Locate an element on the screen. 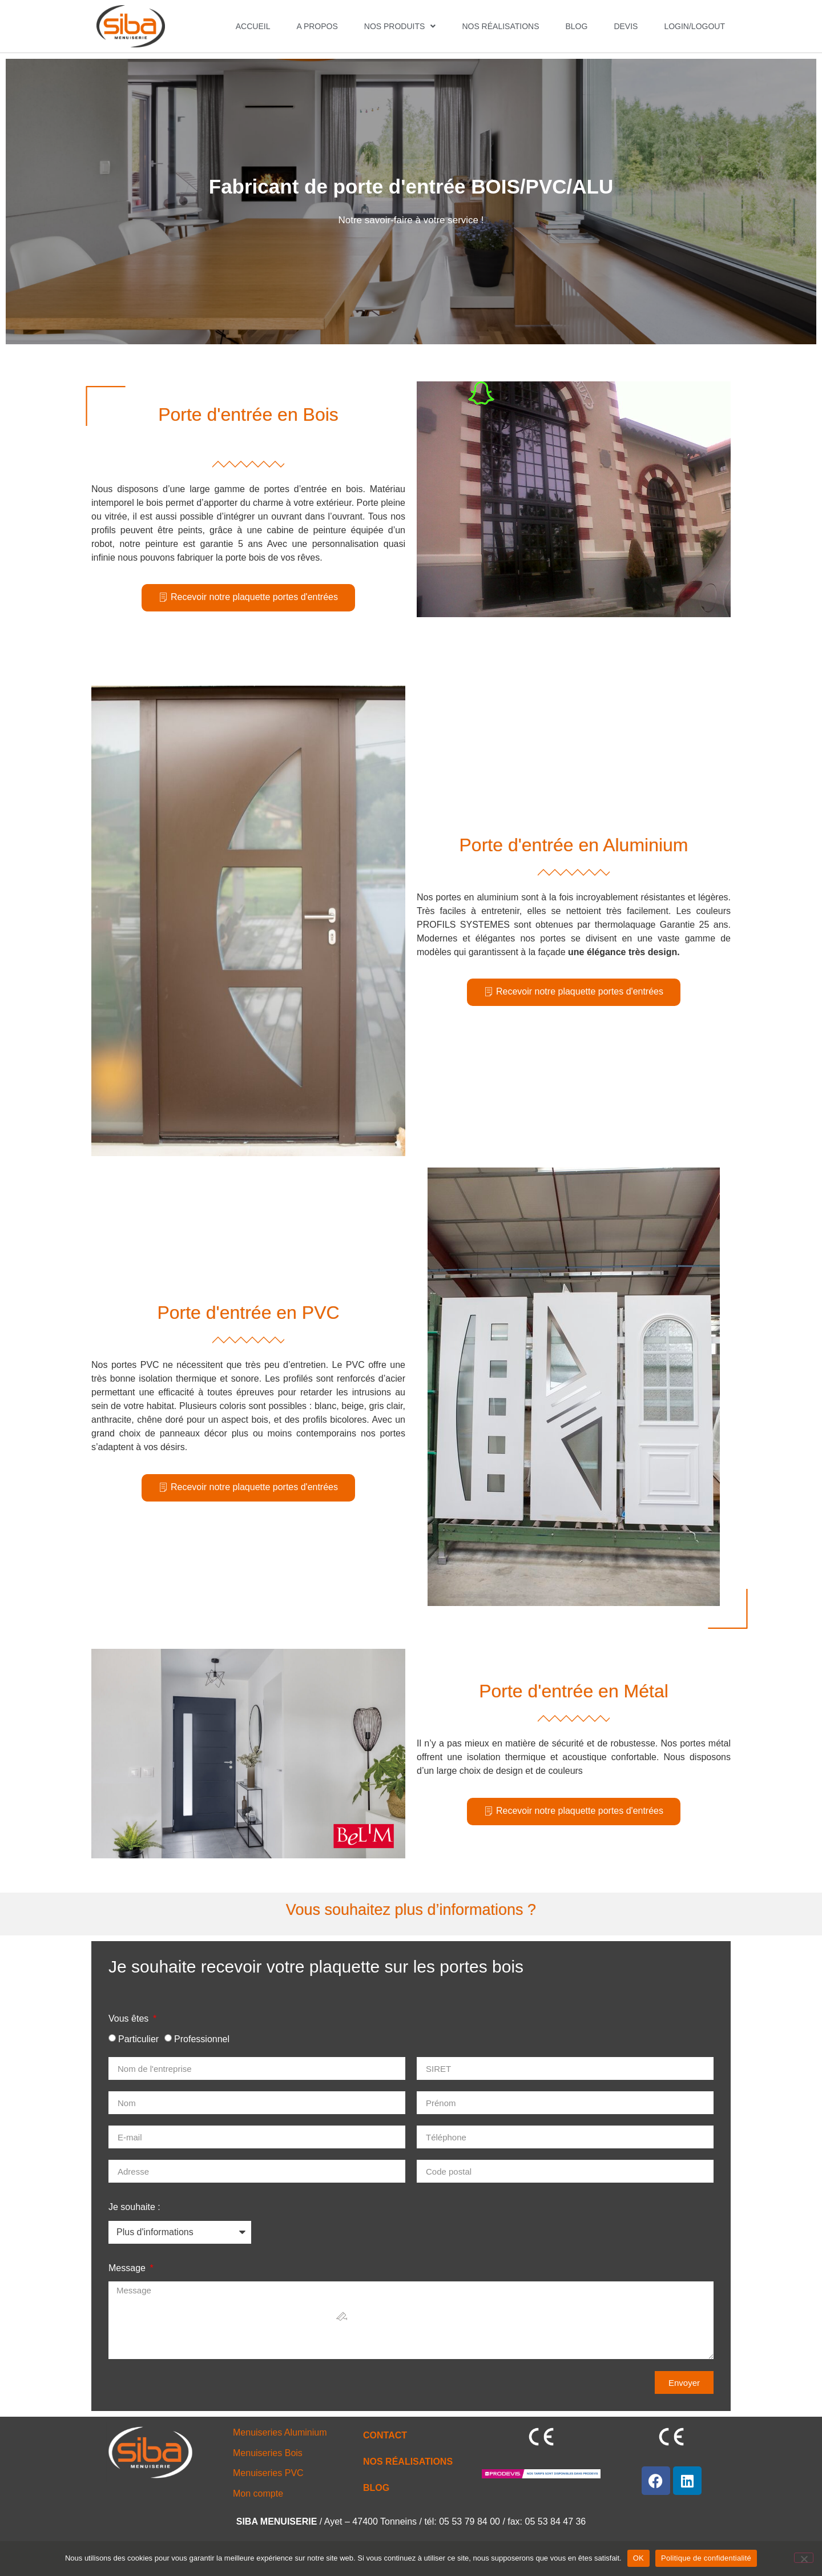 Image resolution: width=822 pixels, height=2576 pixels. open Snapchat app is located at coordinates (481, 393).